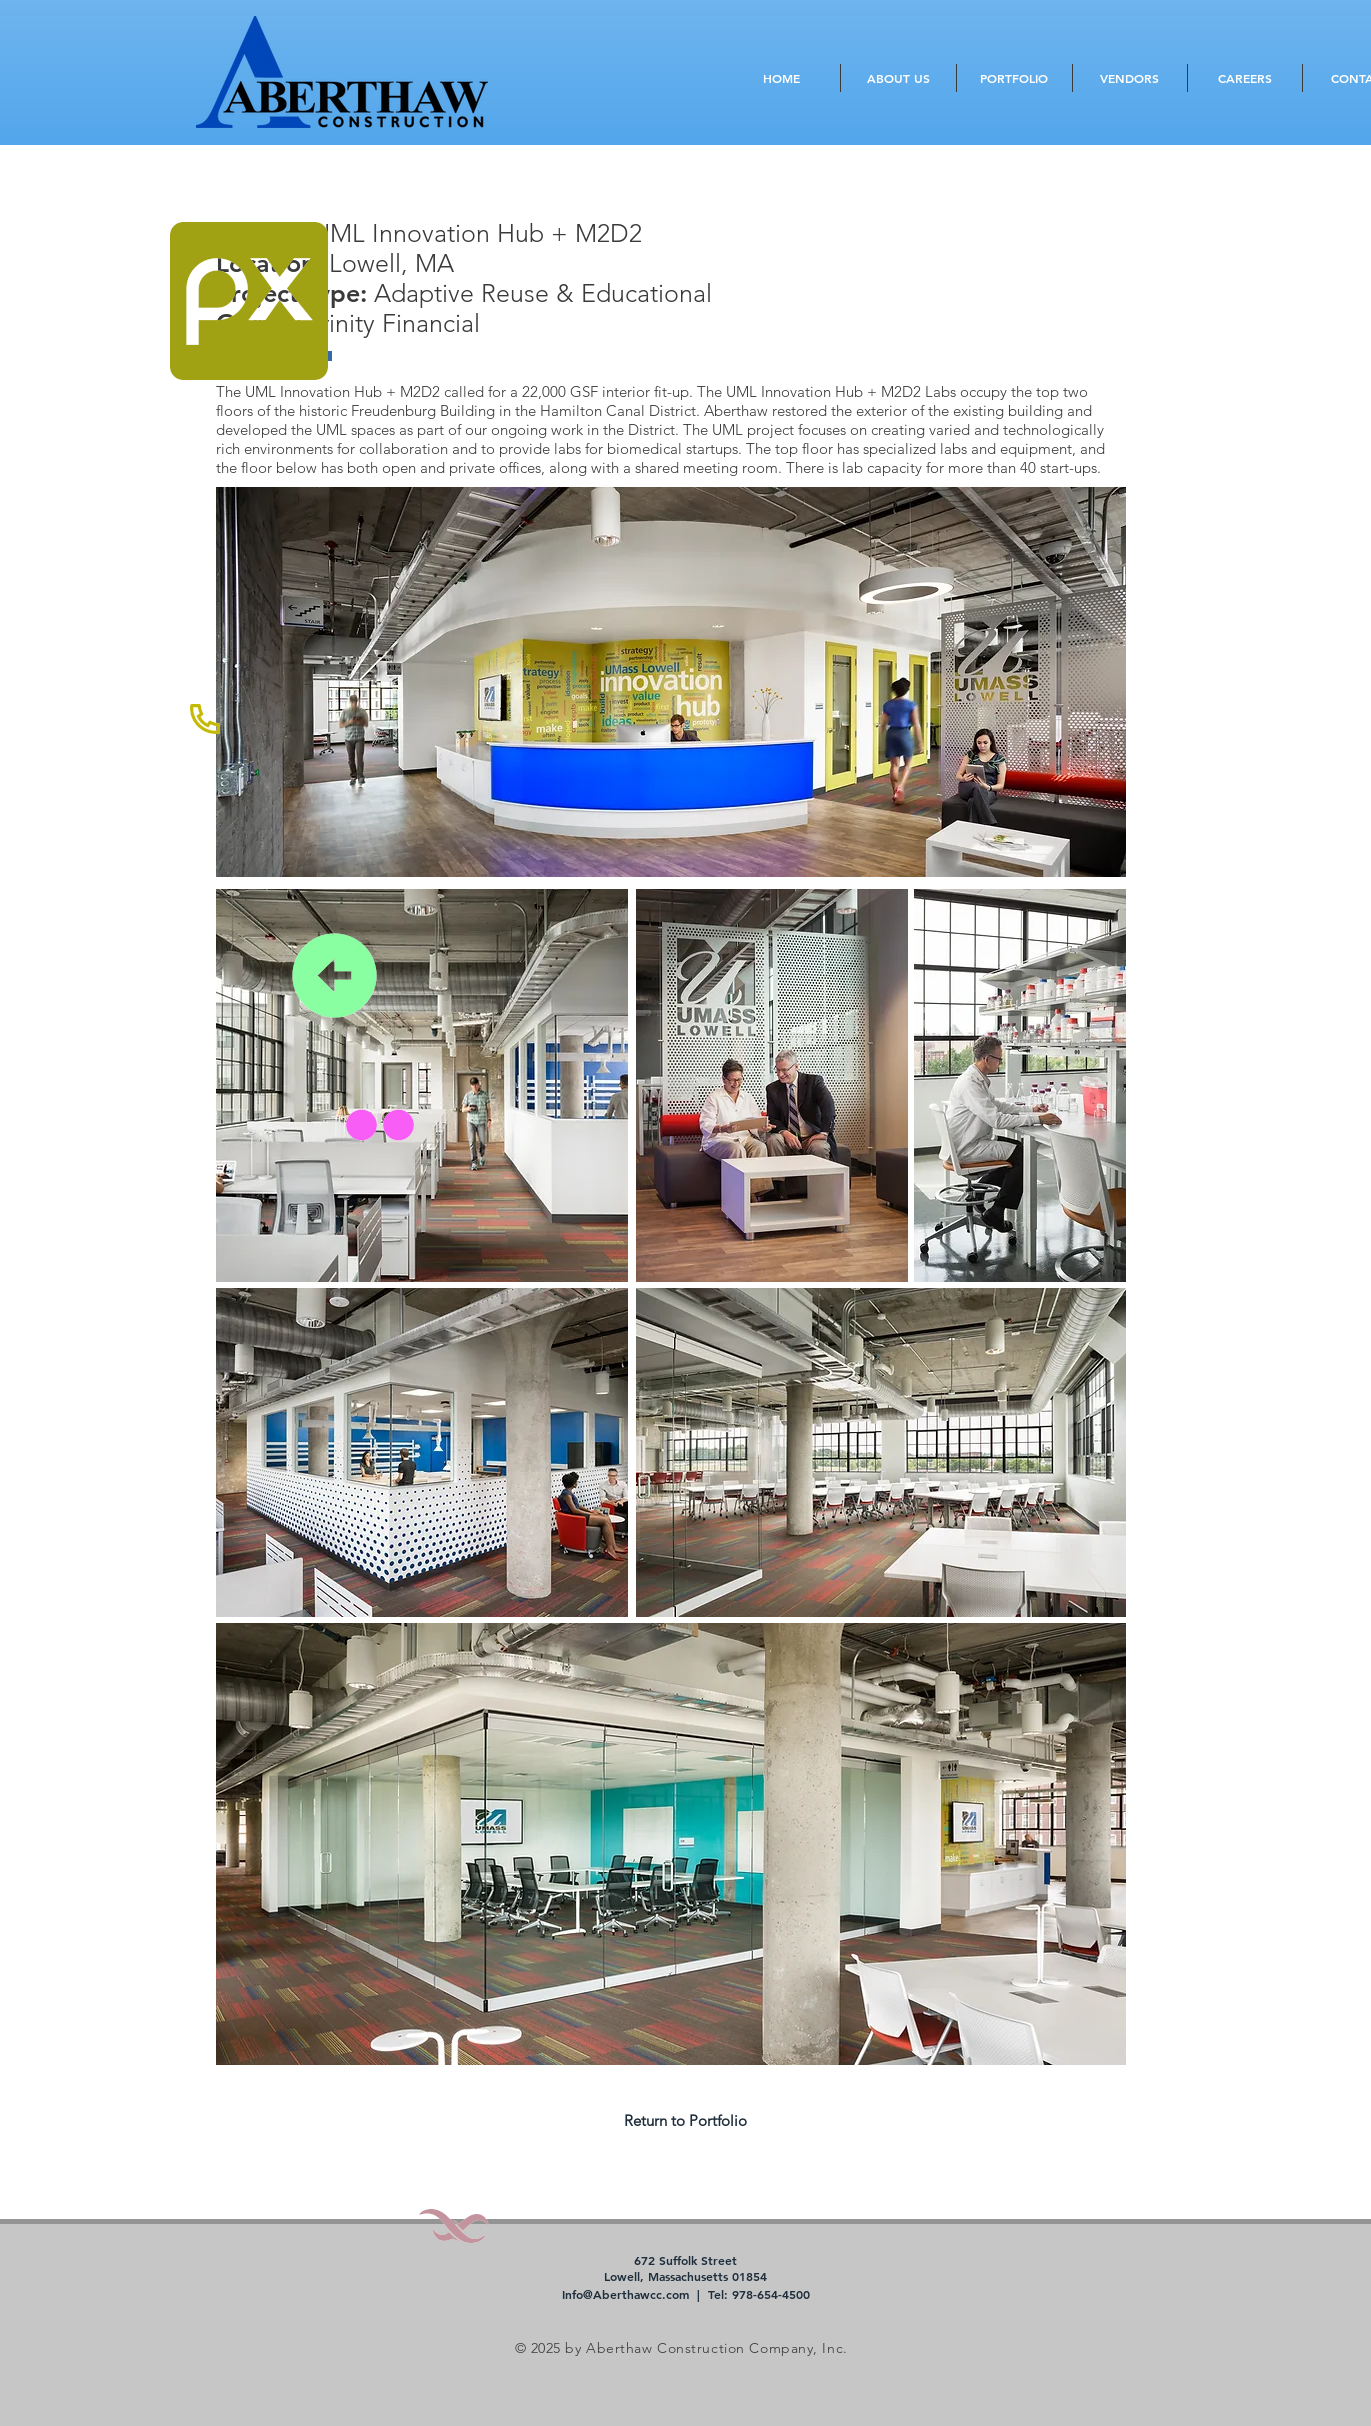 The height and width of the screenshot is (2426, 1371). I want to click on go back to the previous screen, so click(334, 975).